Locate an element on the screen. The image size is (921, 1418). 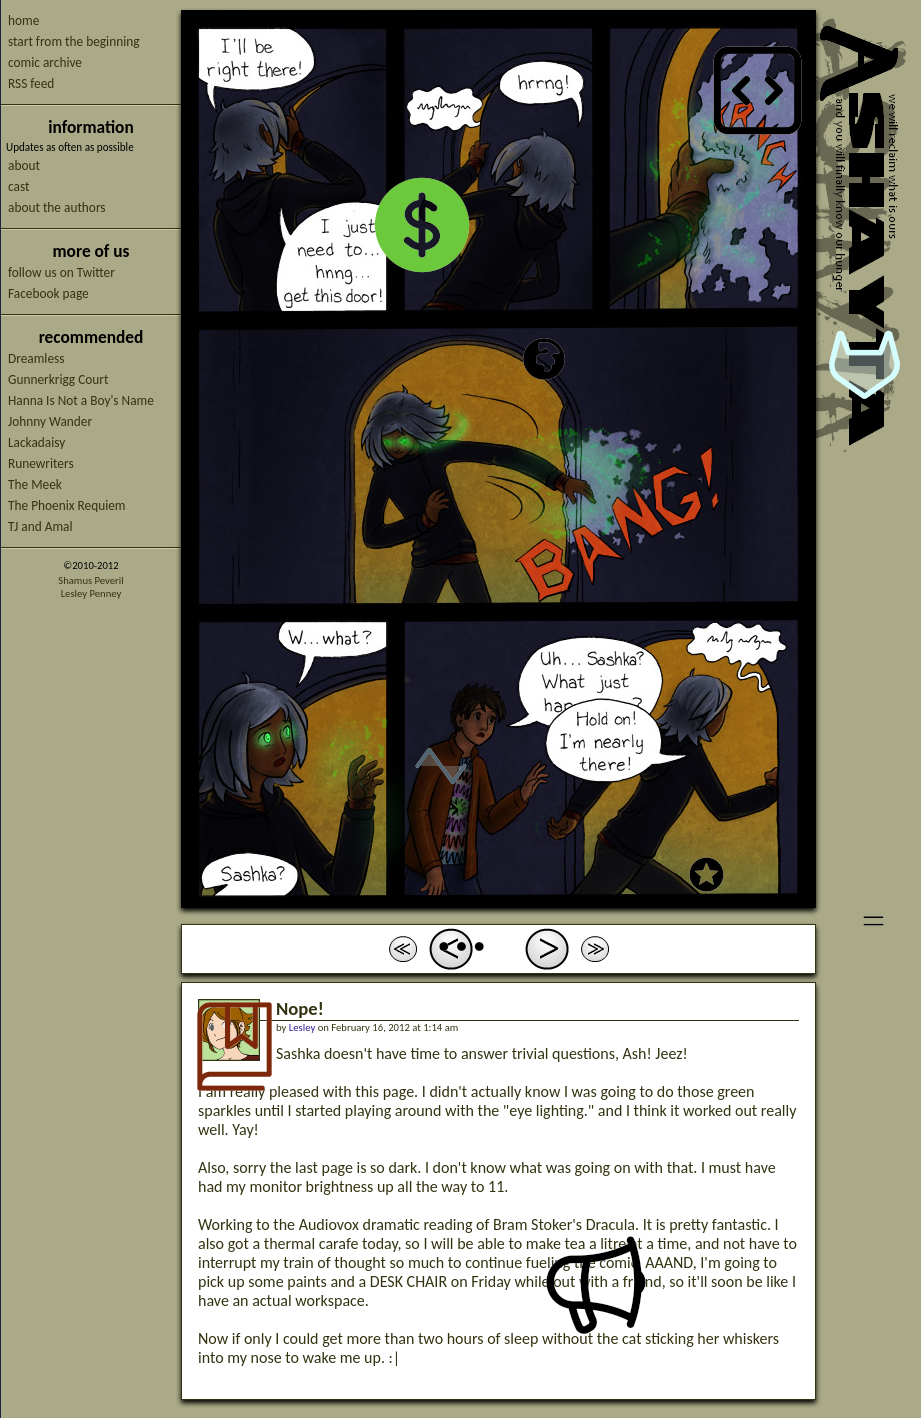
view more options is located at coordinates (461, 946).